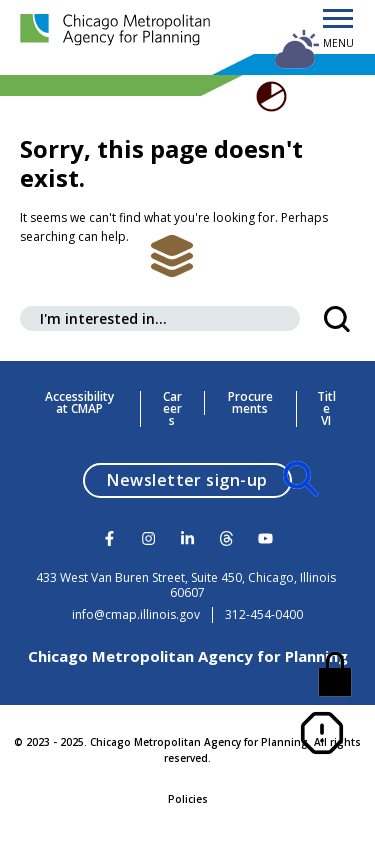  What do you see at coordinates (271, 96) in the screenshot?
I see `view analytics or statistics breakdown` at bounding box center [271, 96].